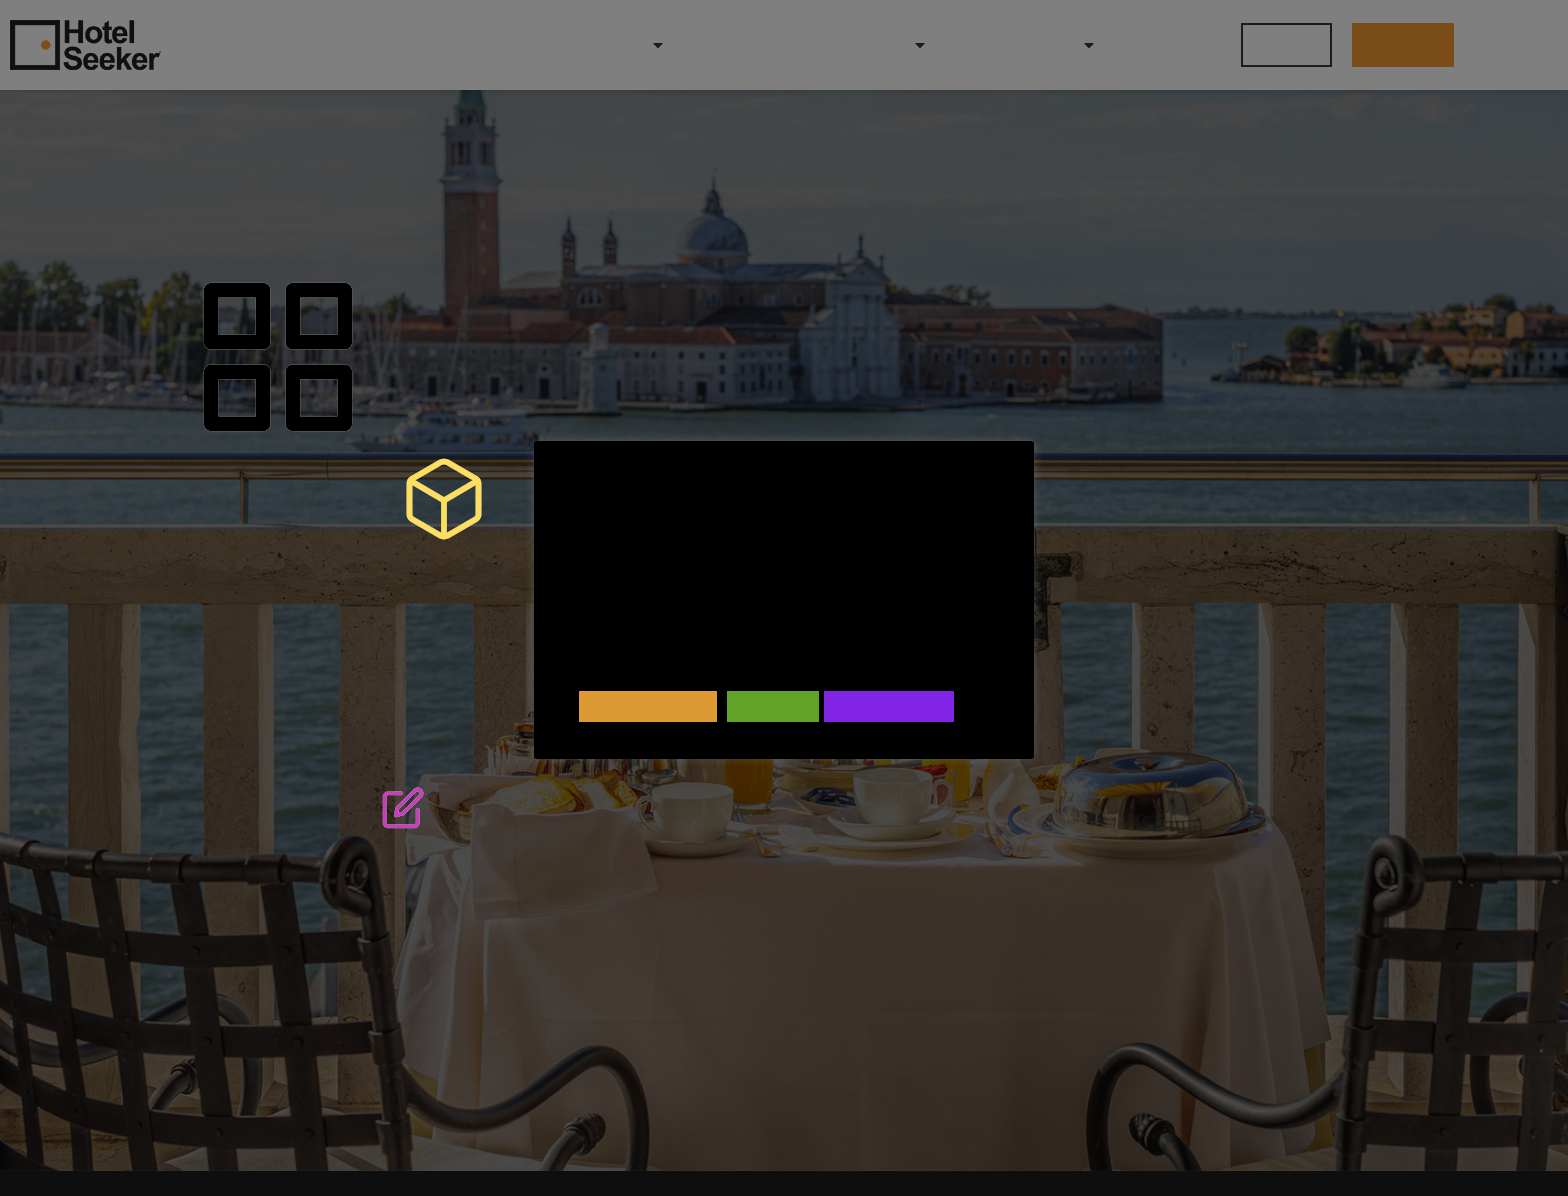 This screenshot has width=1568, height=1196. What do you see at coordinates (403, 808) in the screenshot?
I see `edit or modify content` at bounding box center [403, 808].